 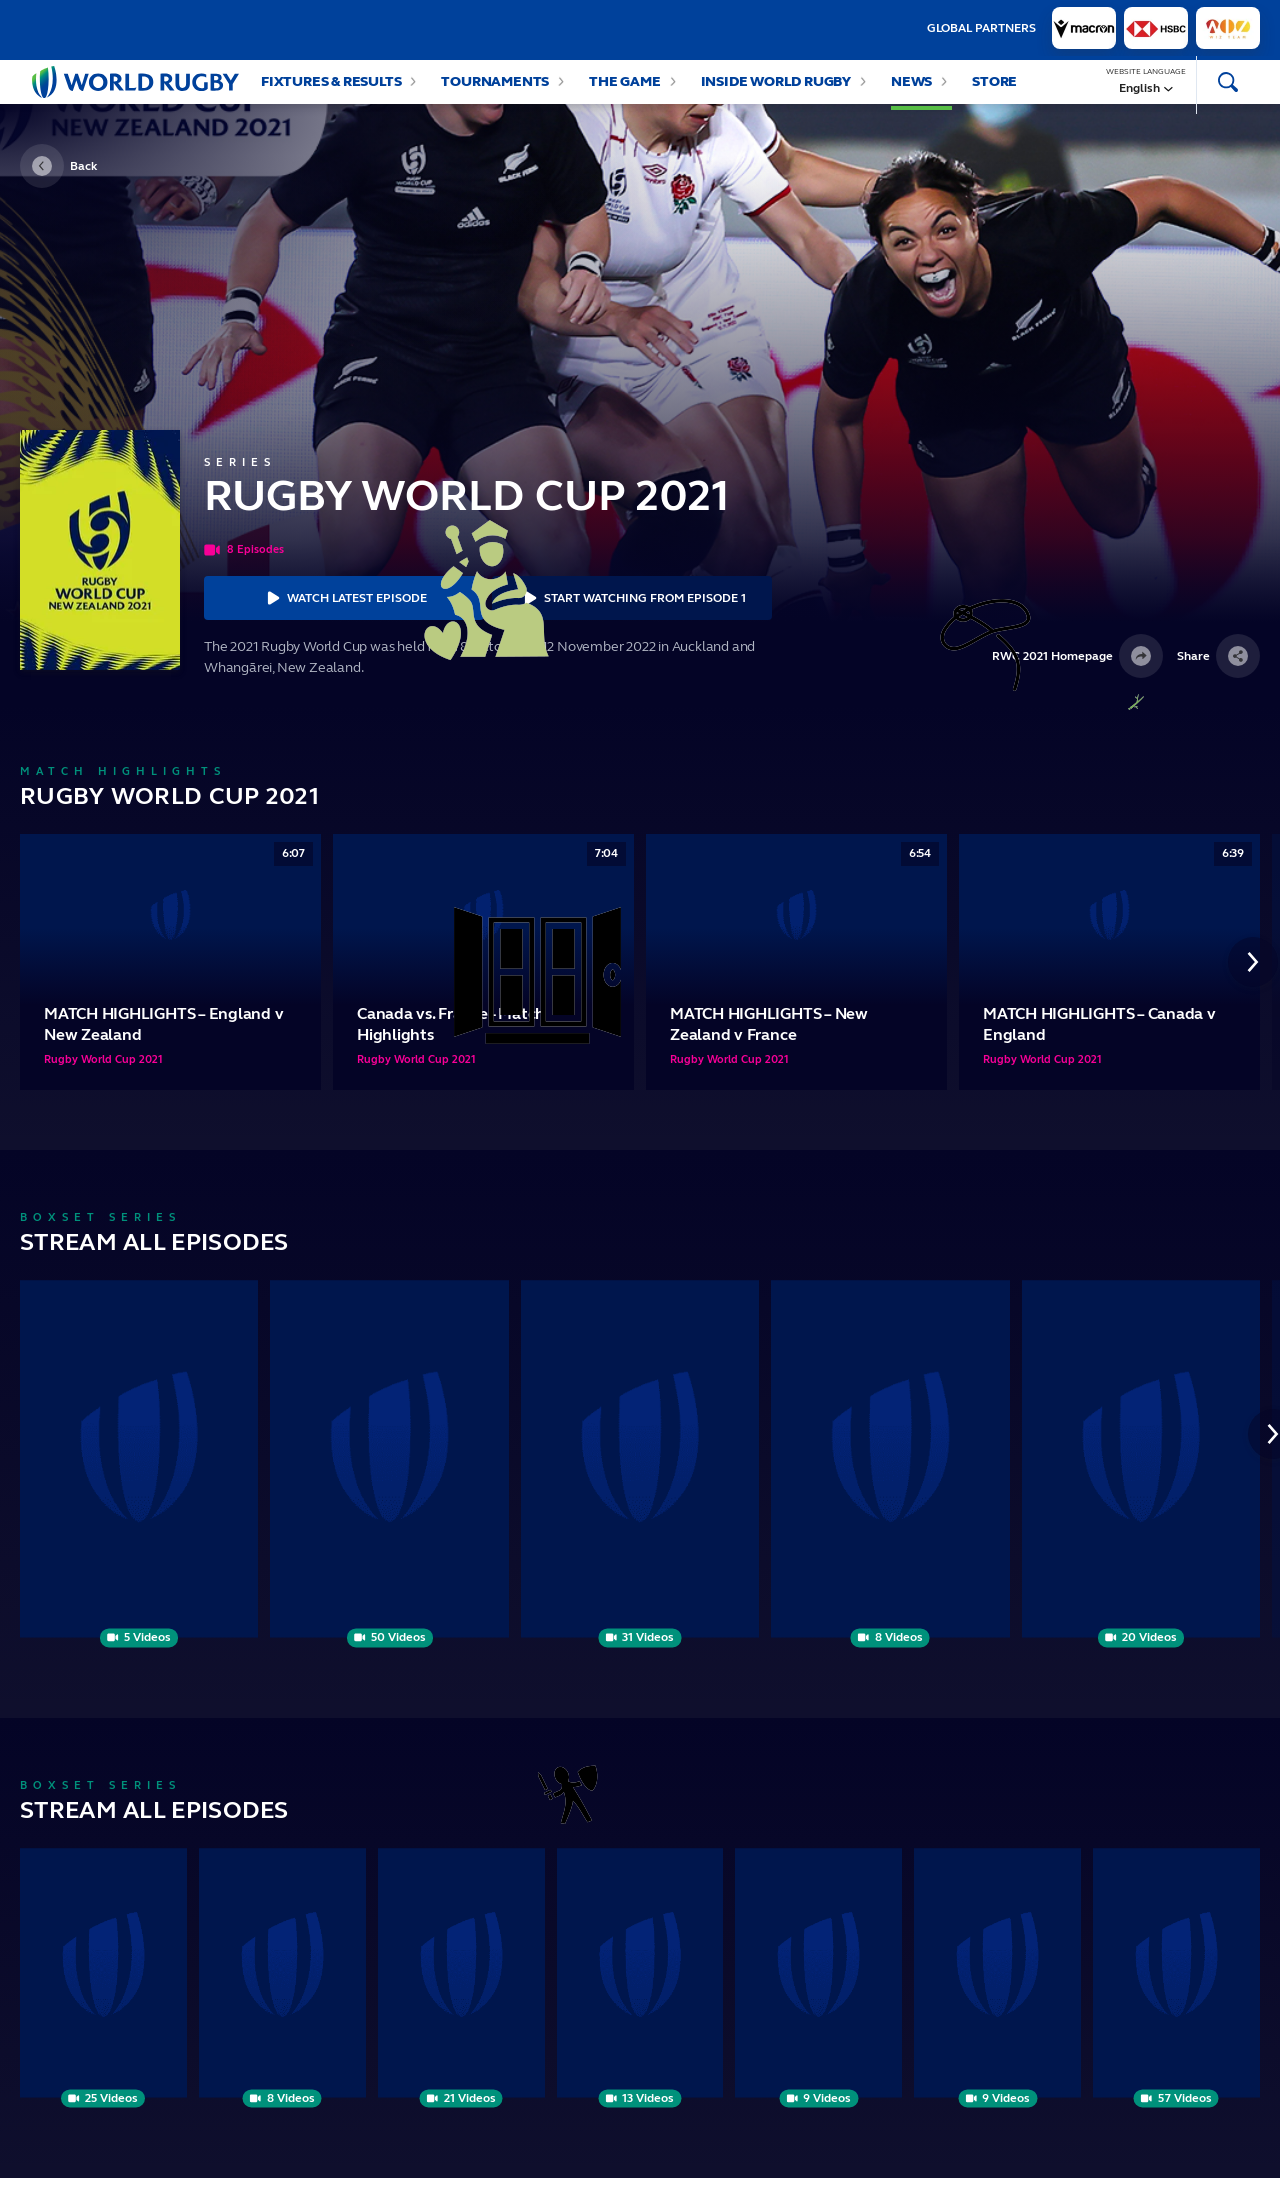 I want to click on open a new window or panel, so click(x=537, y=975).